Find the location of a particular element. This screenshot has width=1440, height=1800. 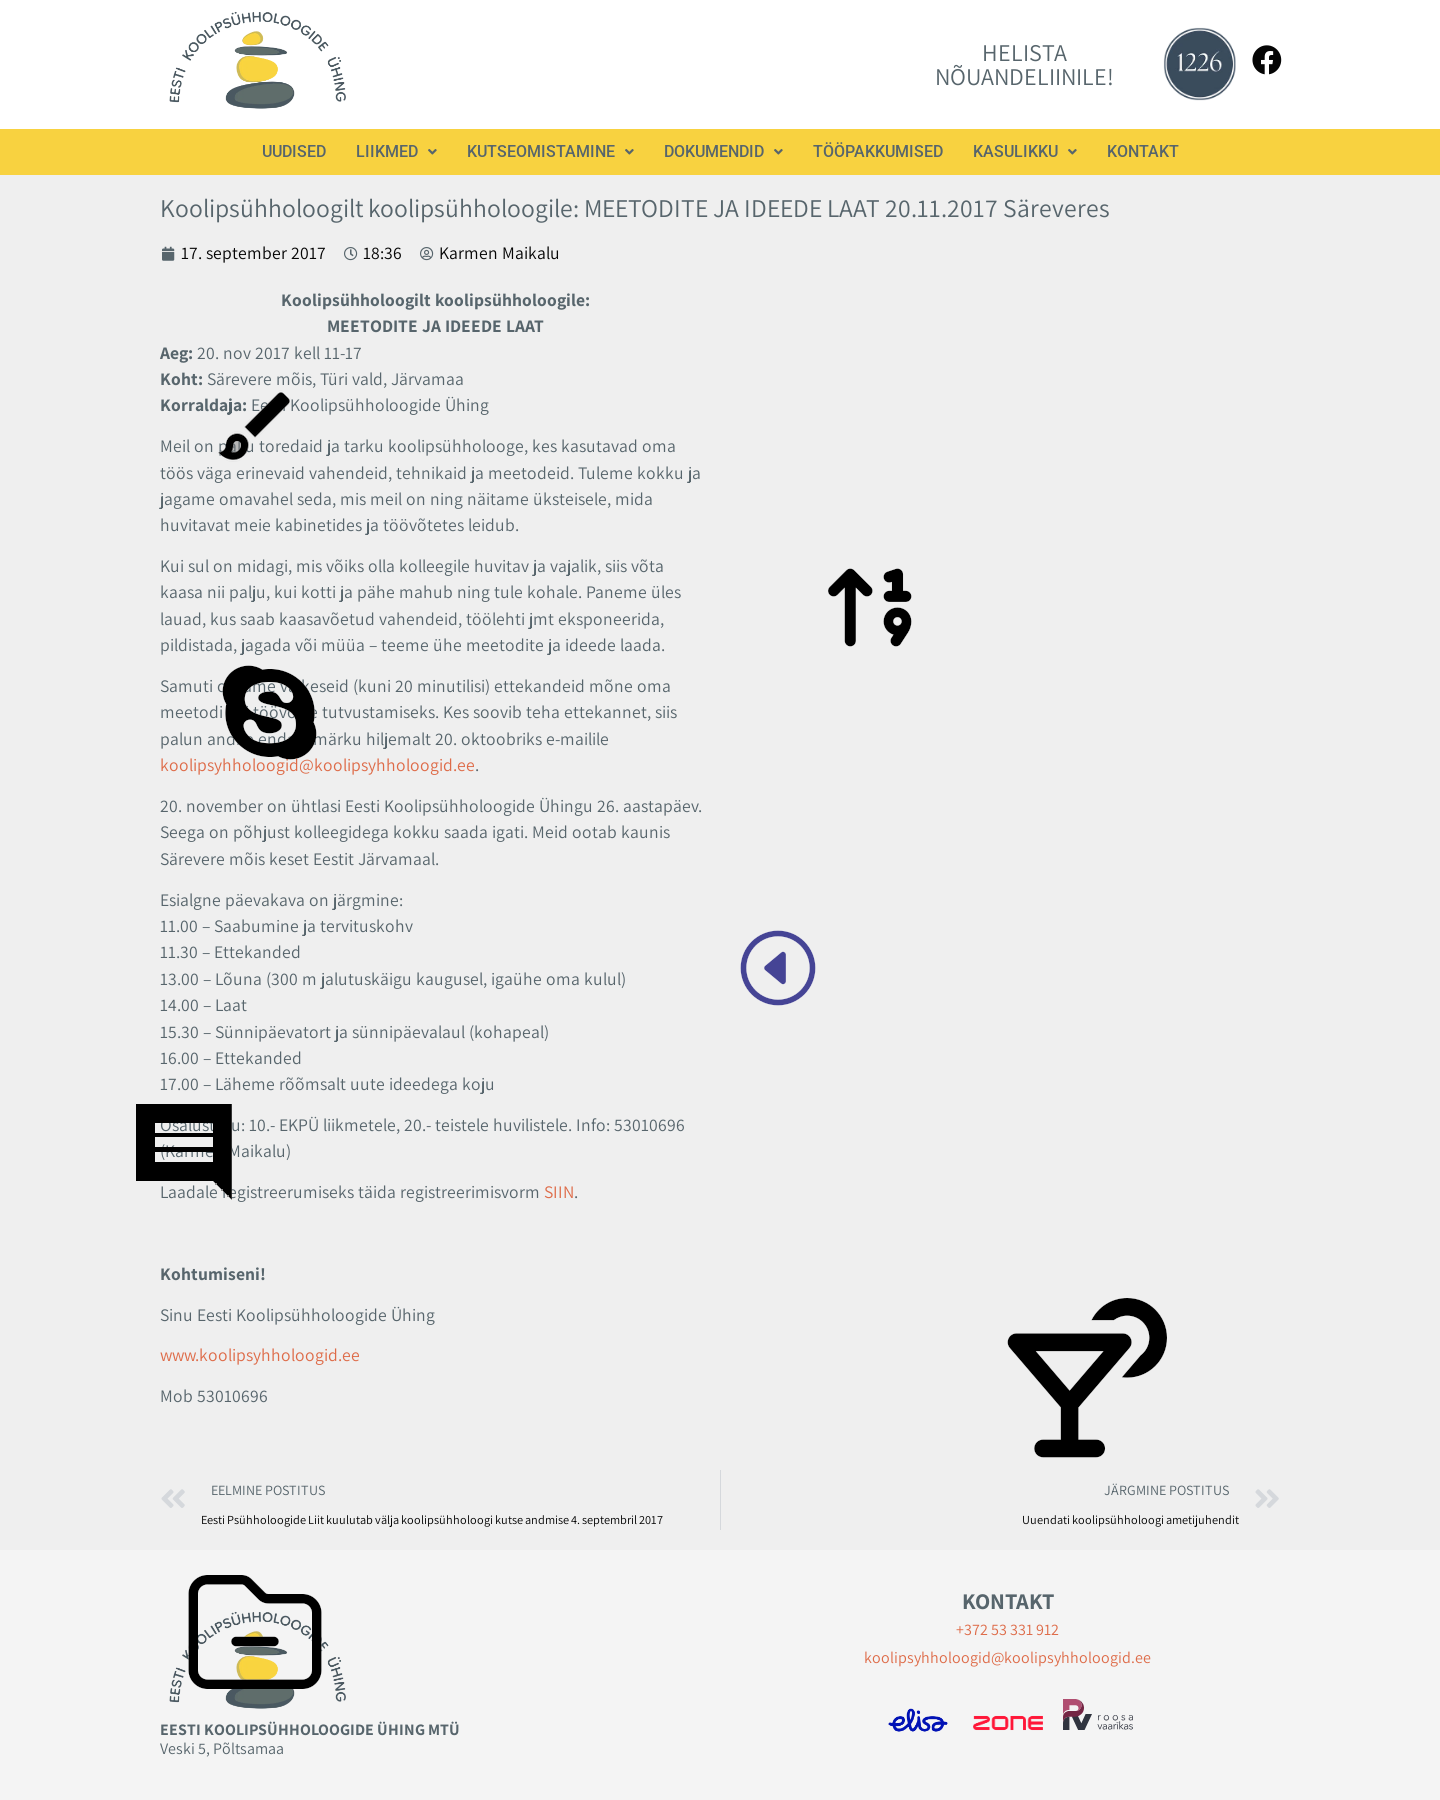

open comments section is located at coordinates (184, 1152).